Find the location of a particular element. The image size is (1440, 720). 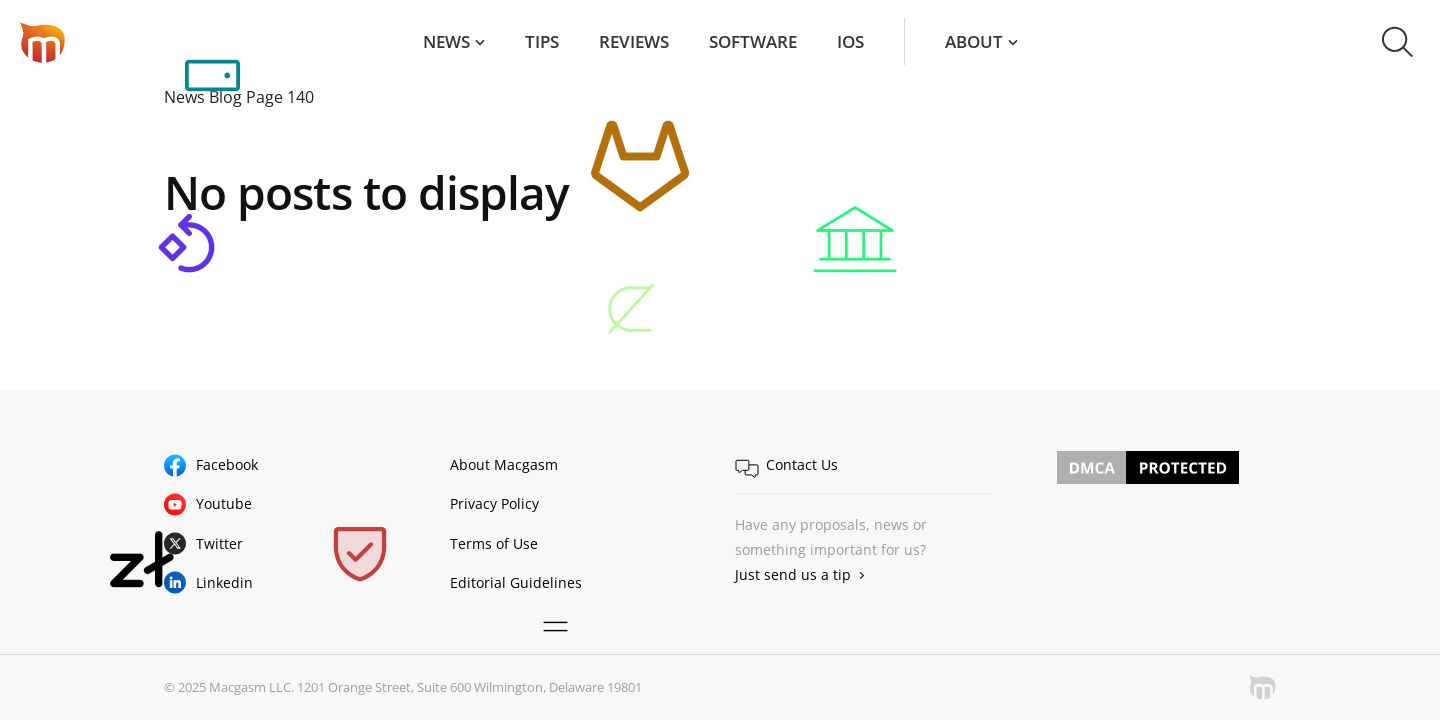

indicates equality or comparison between values is located at coordinates (555, 626).